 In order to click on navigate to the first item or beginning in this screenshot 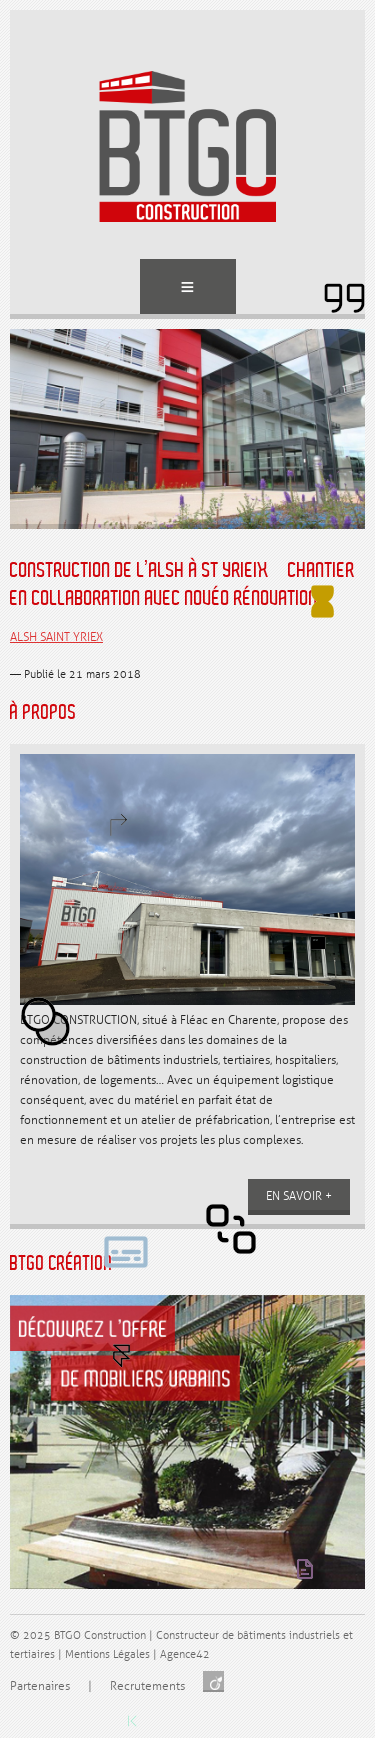, I will do `click(132, 1721)`.